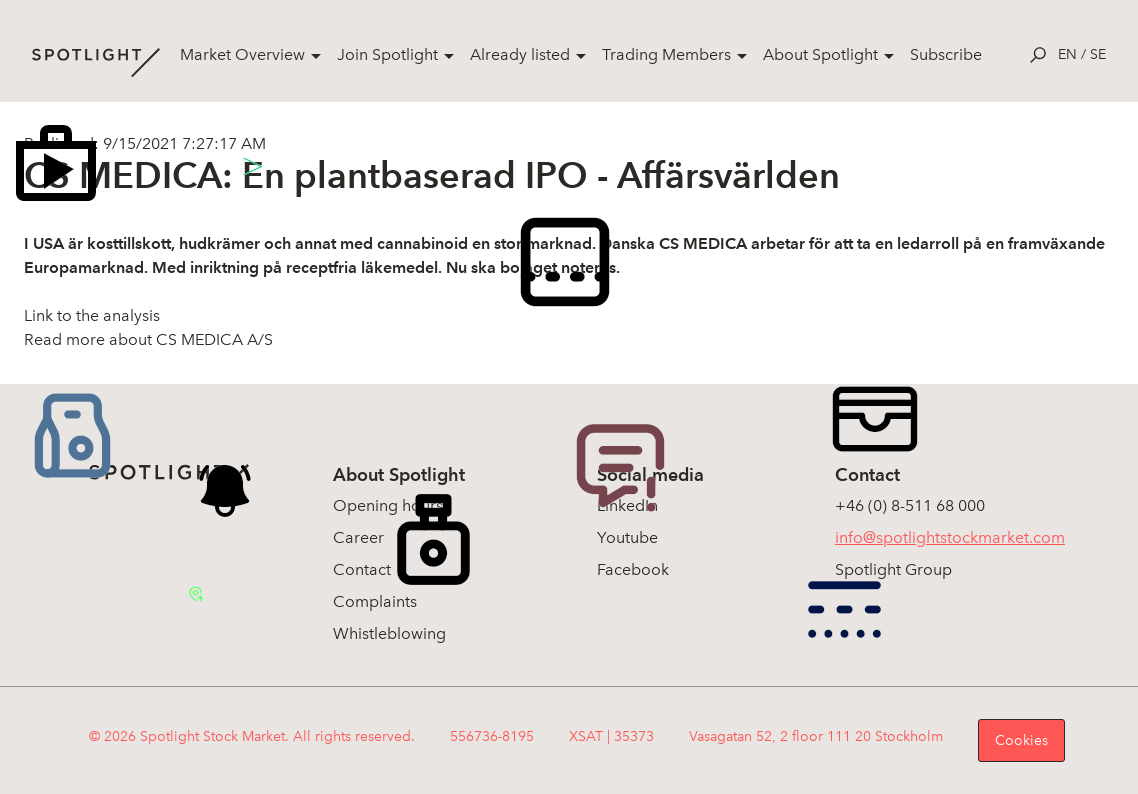  Describe the element at coordinates (875, 419) in the screenshot. I see `access your wallet or saved payment methods` at that location.